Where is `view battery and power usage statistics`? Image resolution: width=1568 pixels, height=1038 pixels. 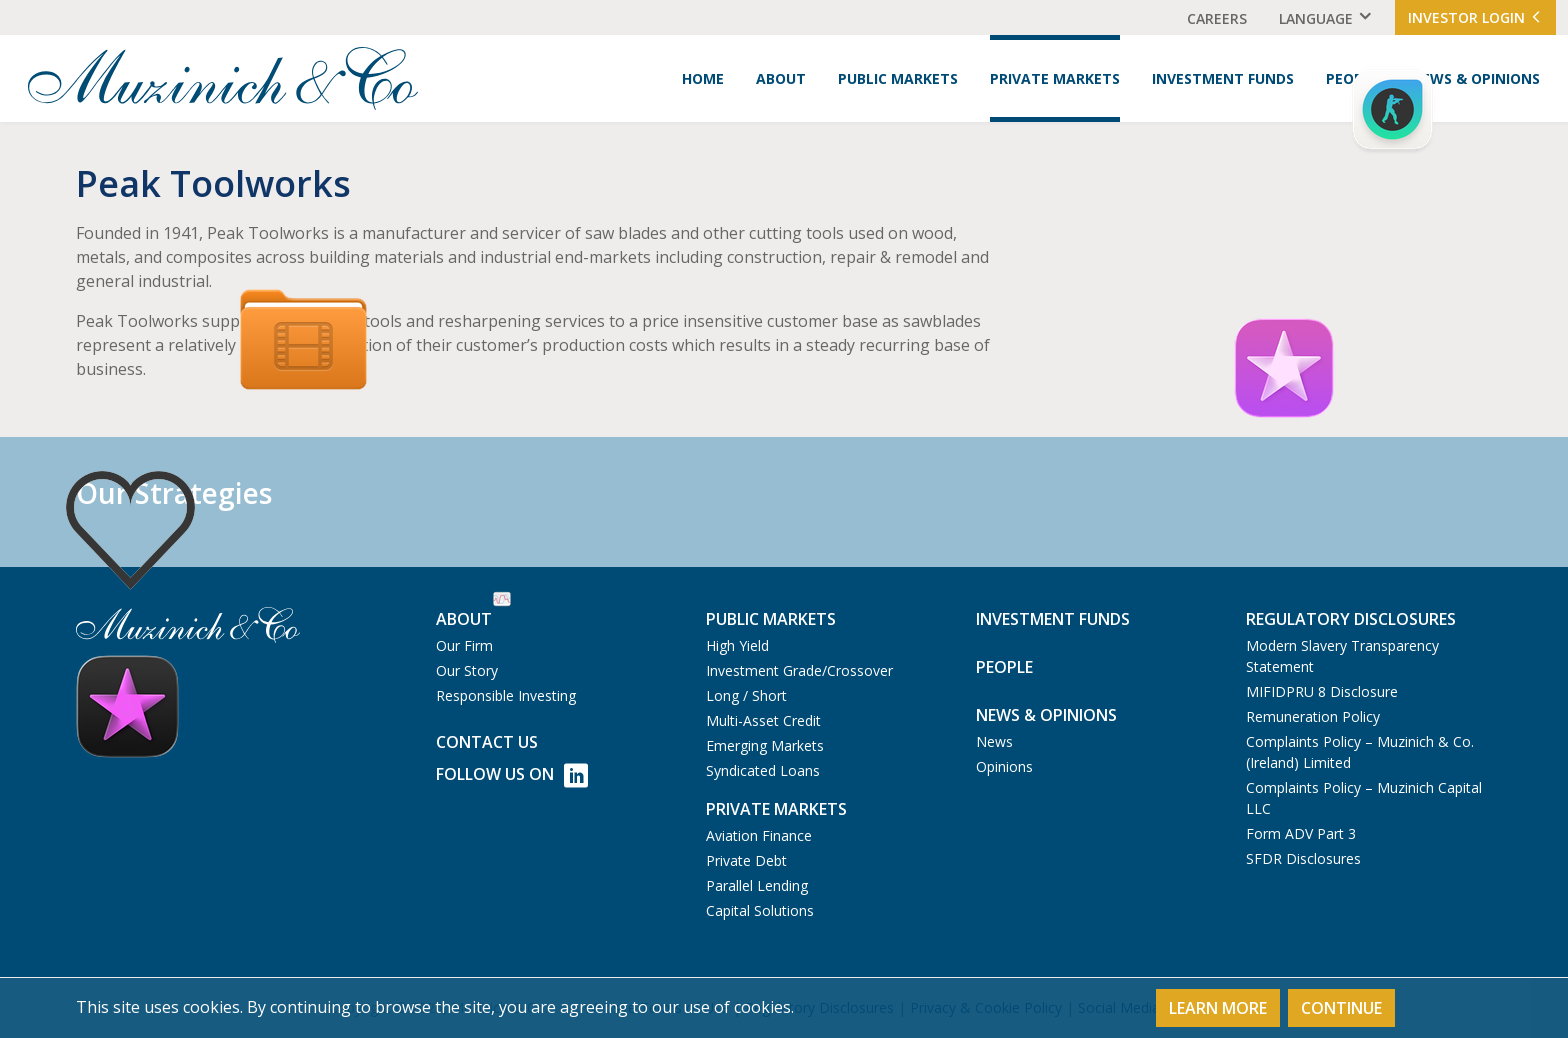
view battery and power usage statistics is located at coordinates (502, 599).